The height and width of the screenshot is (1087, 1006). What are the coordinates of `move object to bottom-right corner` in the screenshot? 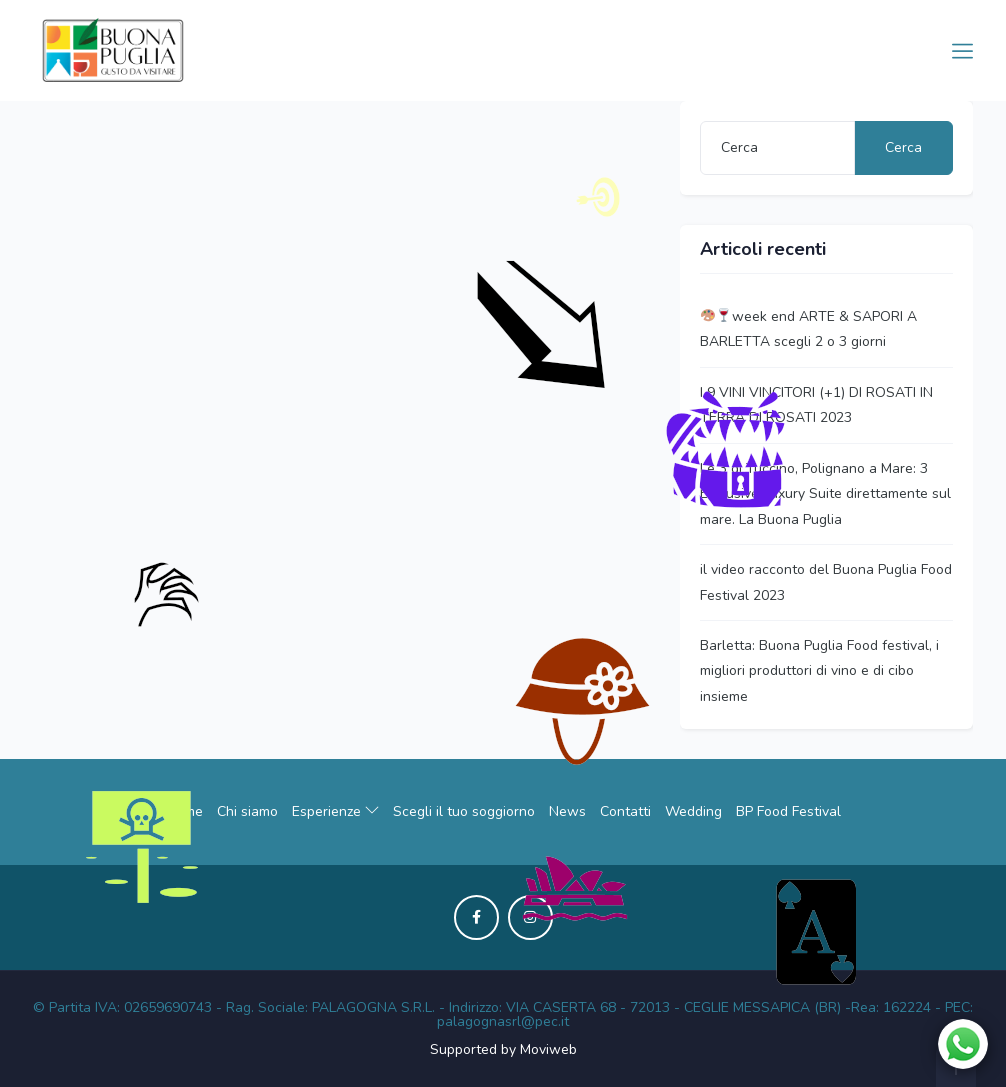 It's located at (541, 325).